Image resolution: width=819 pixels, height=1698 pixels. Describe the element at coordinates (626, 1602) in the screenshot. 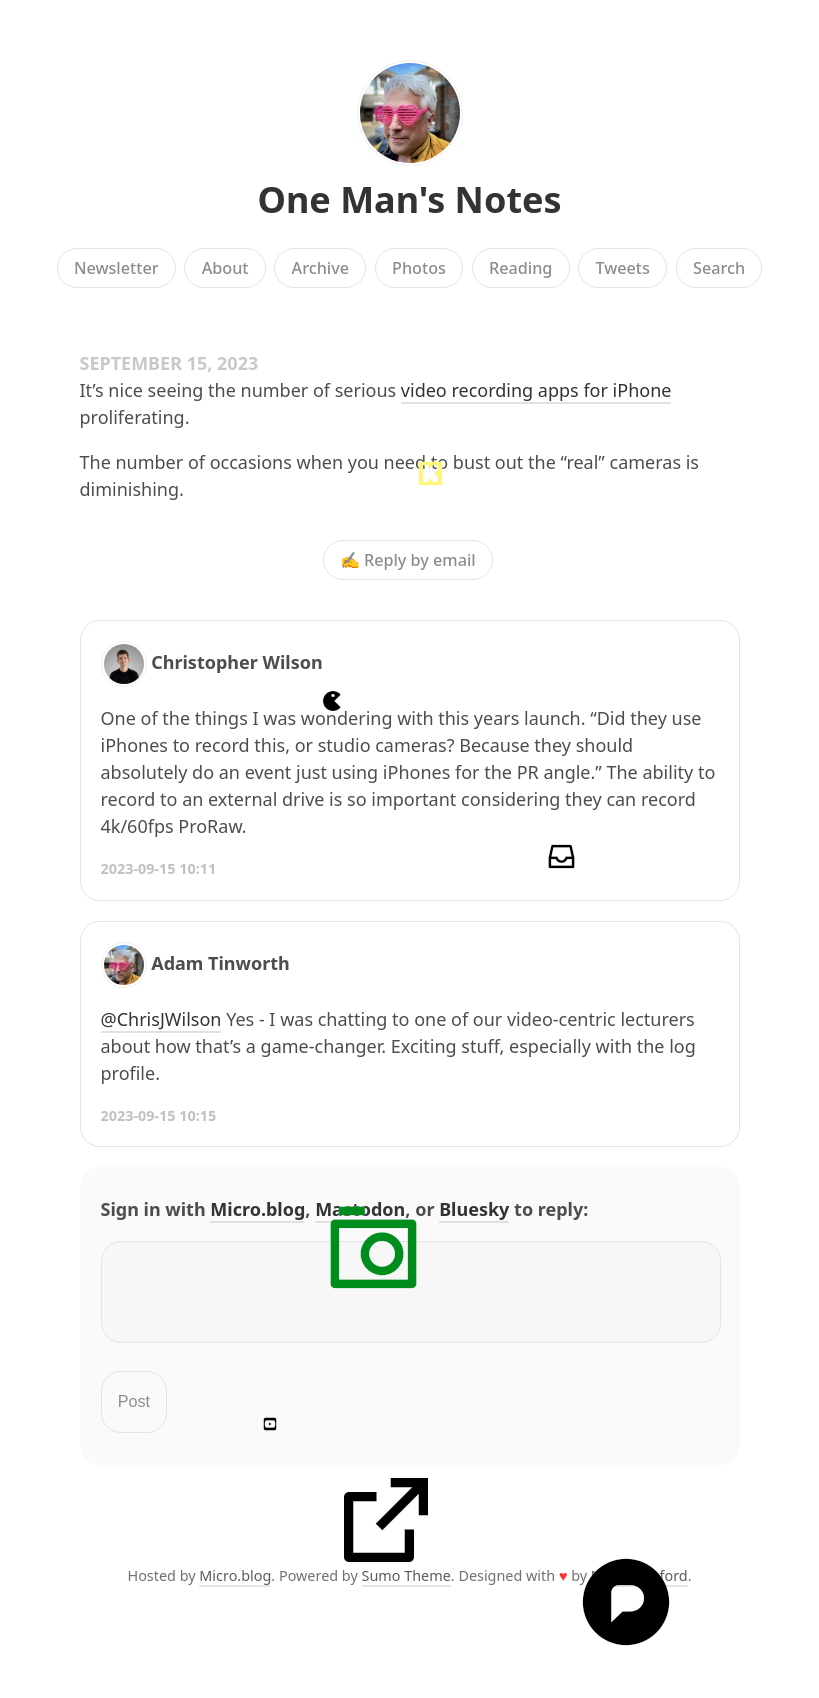

I see `open the pixelfed app` at that location.